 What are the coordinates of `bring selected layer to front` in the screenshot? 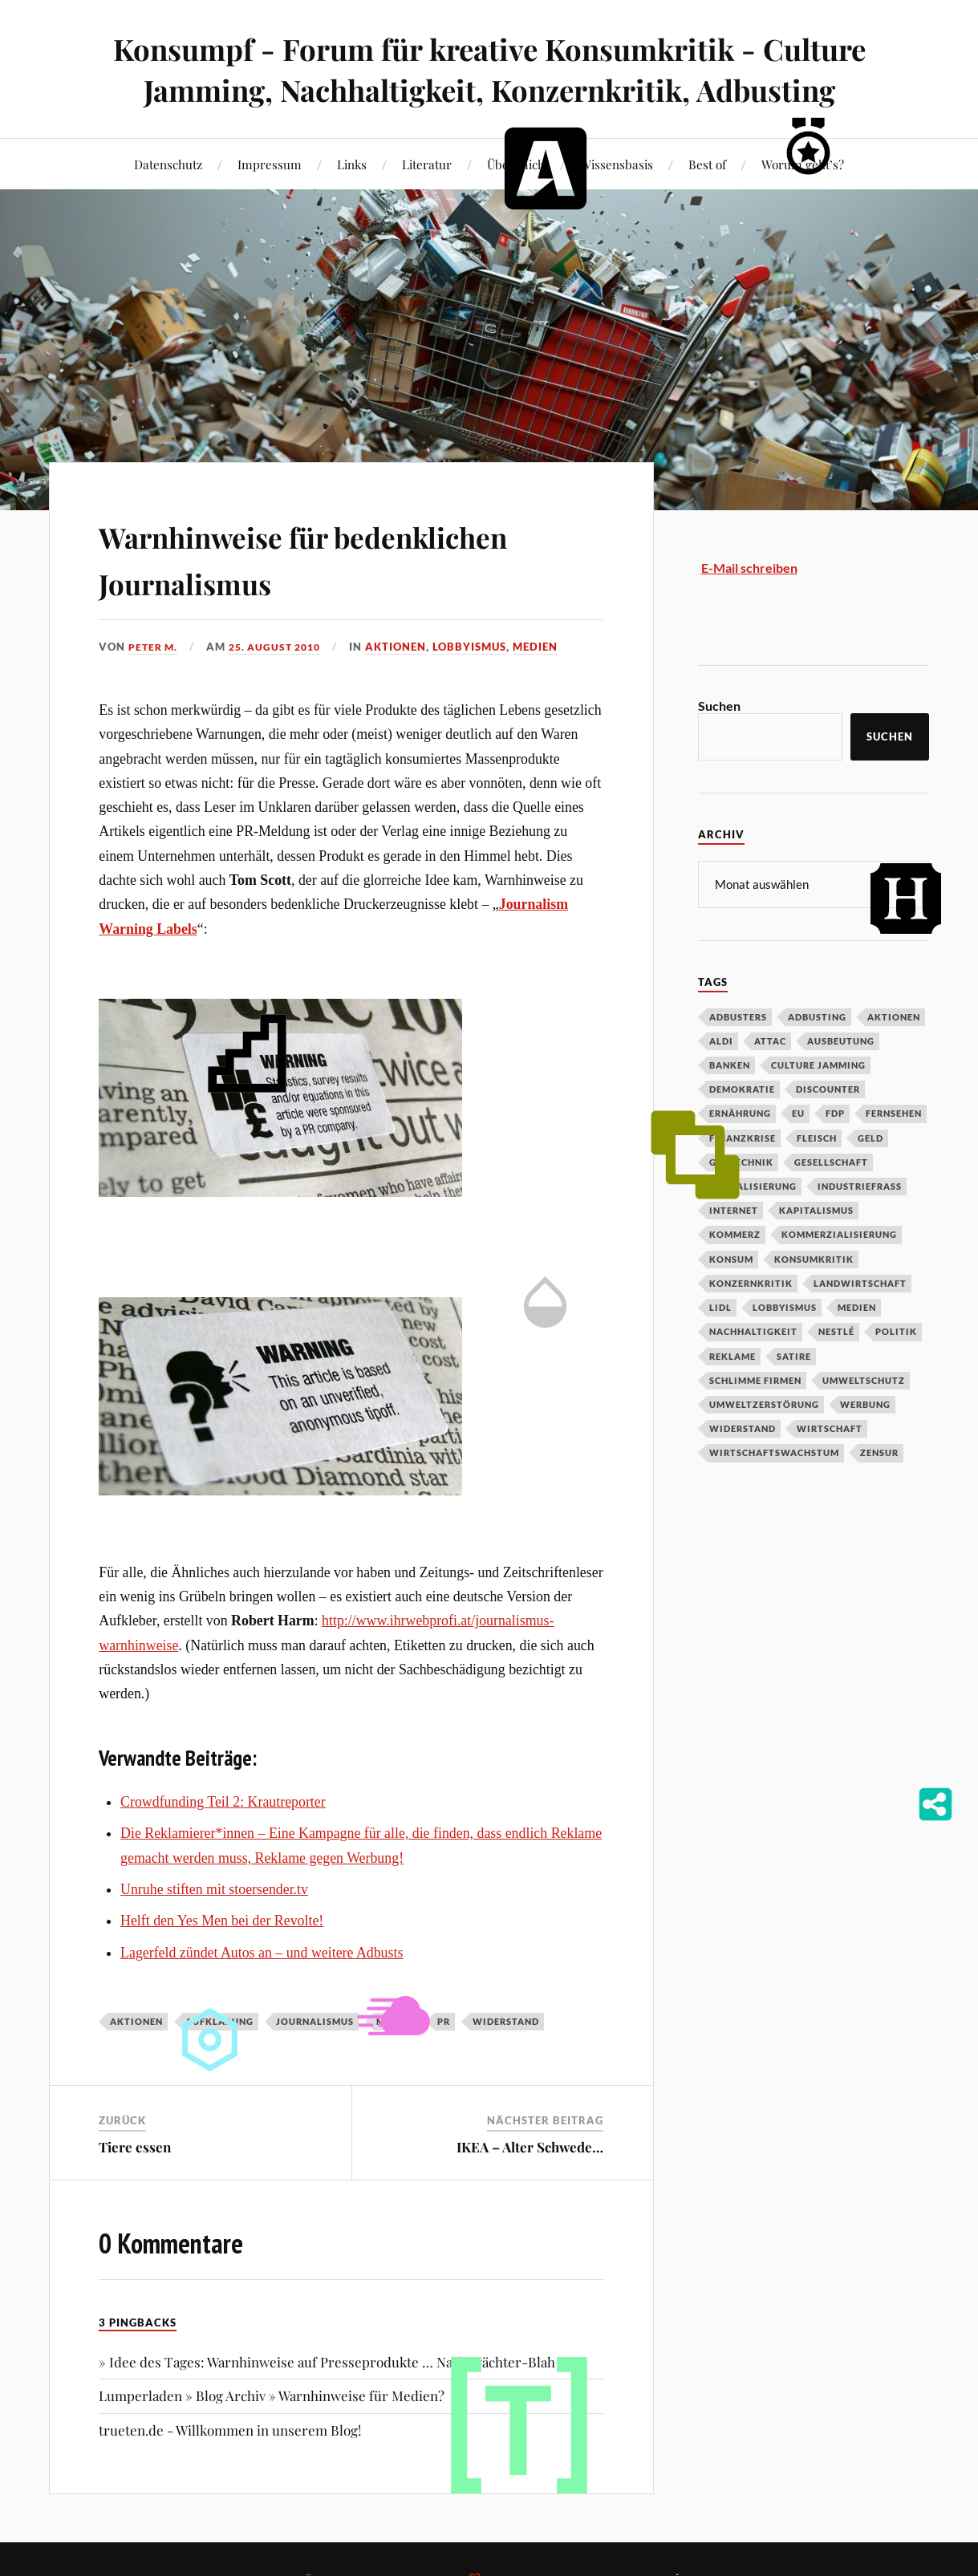 It's located at (695, 1154).